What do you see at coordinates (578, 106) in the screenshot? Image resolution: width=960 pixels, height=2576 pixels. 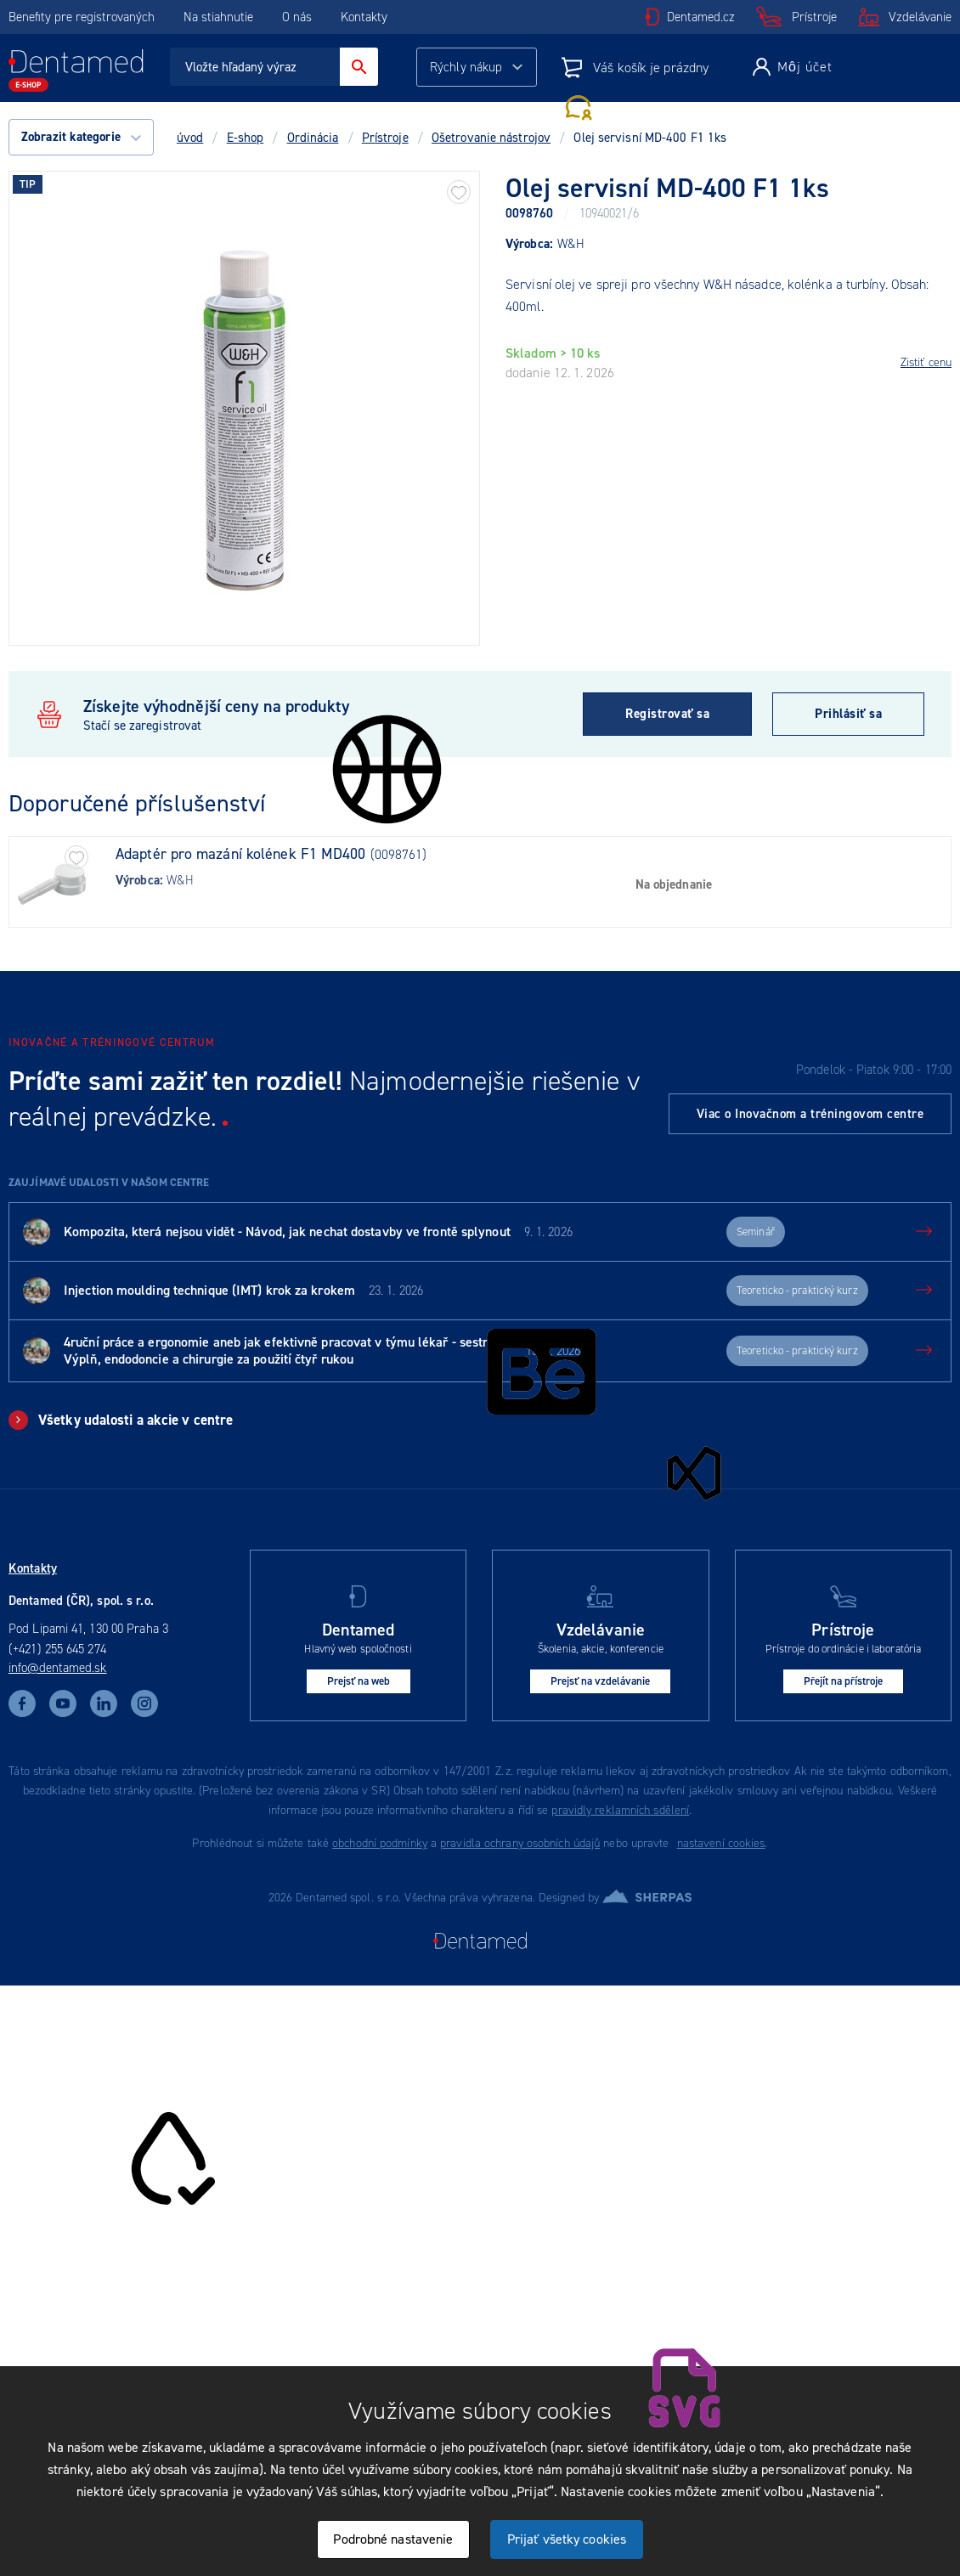 I see `view conversation with a specific contact` at bounding box center [578, 106].